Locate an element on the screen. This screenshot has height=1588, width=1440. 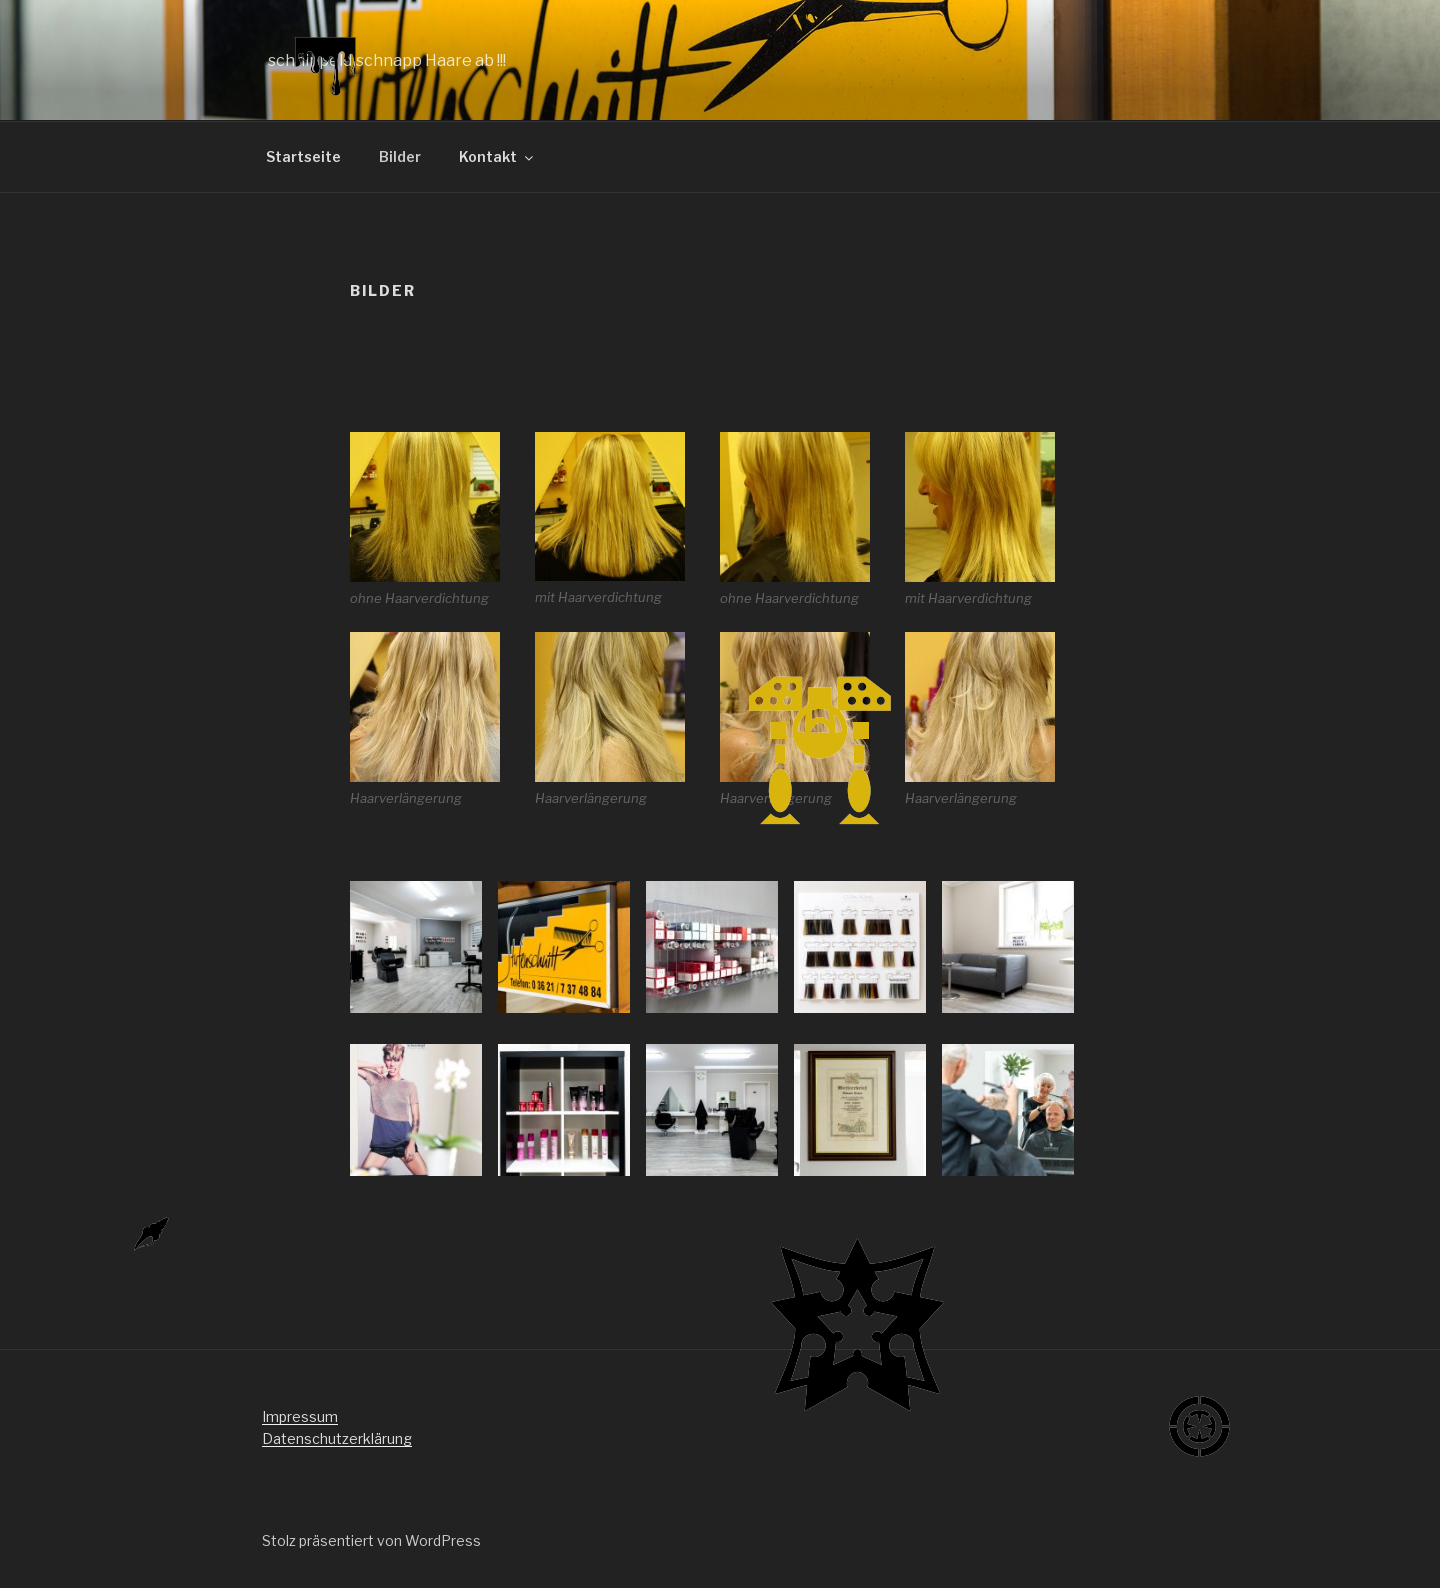
aim or target an object in-game is located at coordinates (1199, 1426).